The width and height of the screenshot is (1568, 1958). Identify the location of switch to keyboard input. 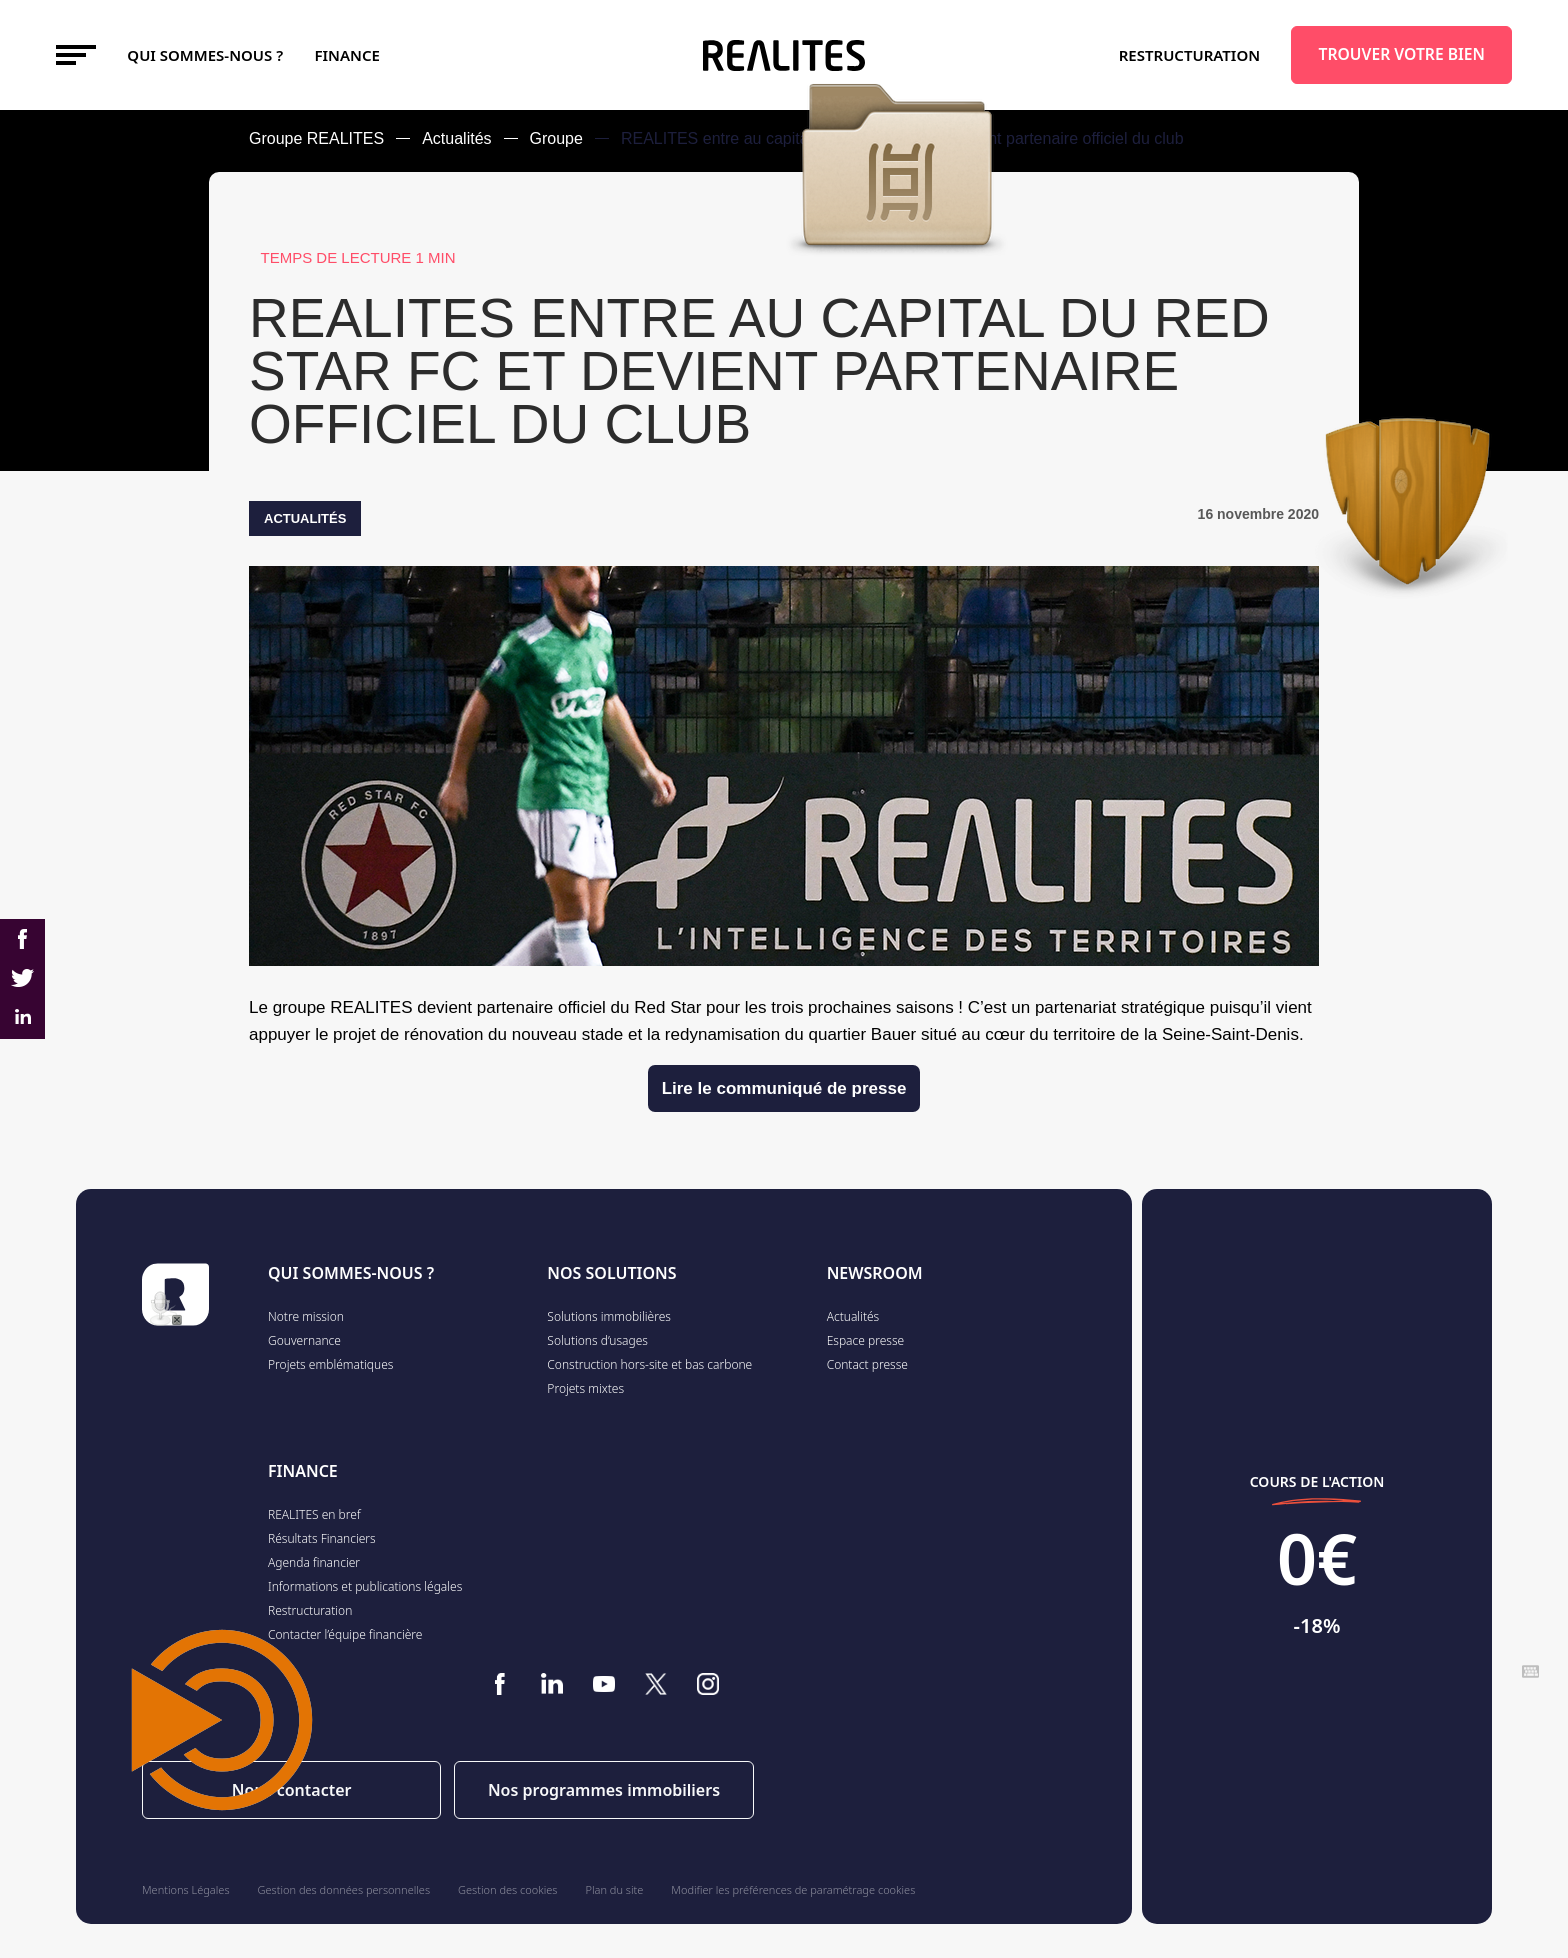
(1530, 1671).